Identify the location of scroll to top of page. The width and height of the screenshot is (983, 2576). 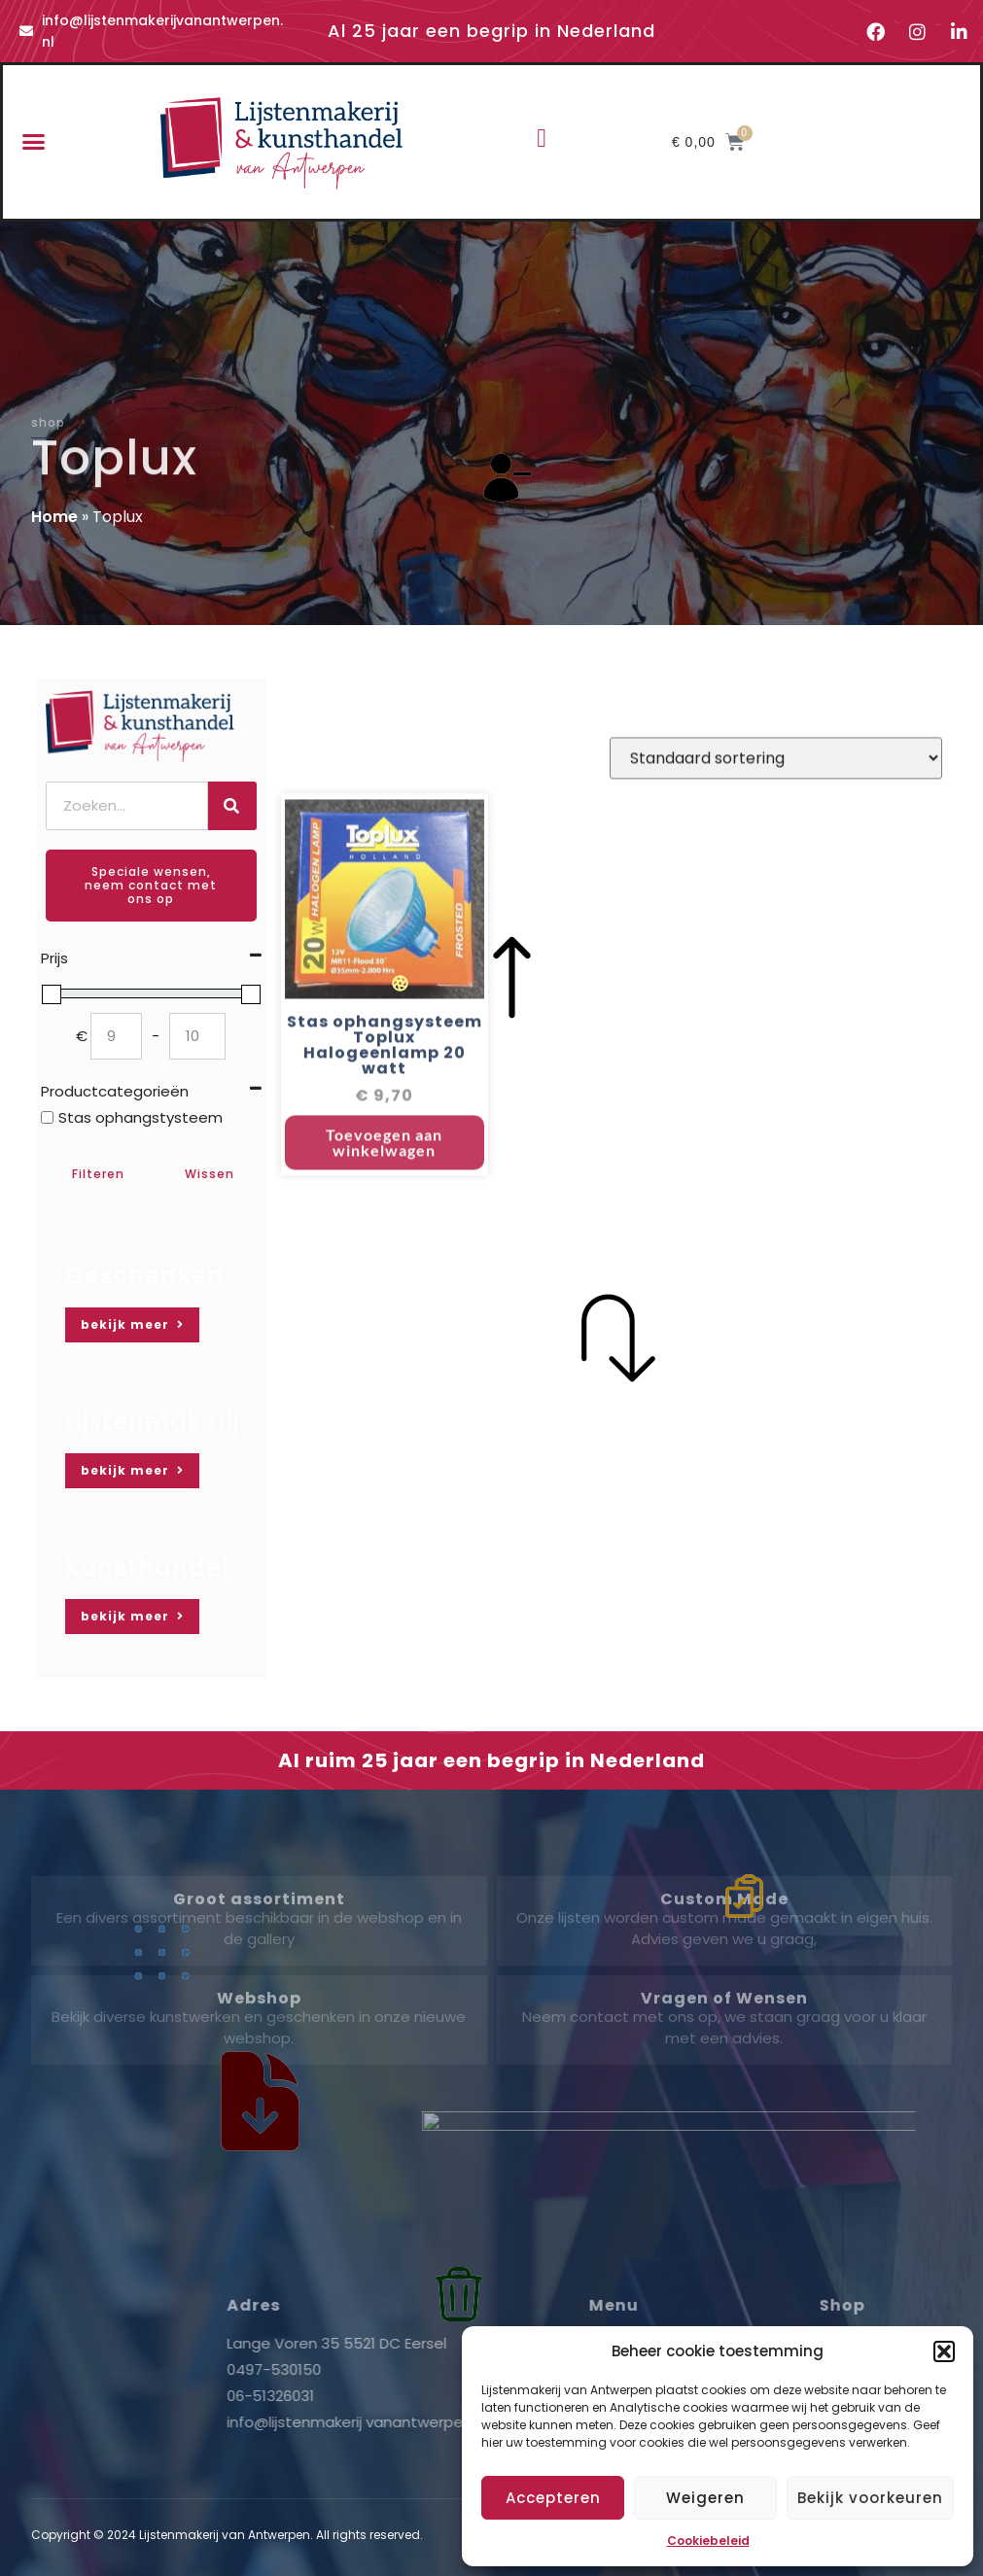
(511, 977).